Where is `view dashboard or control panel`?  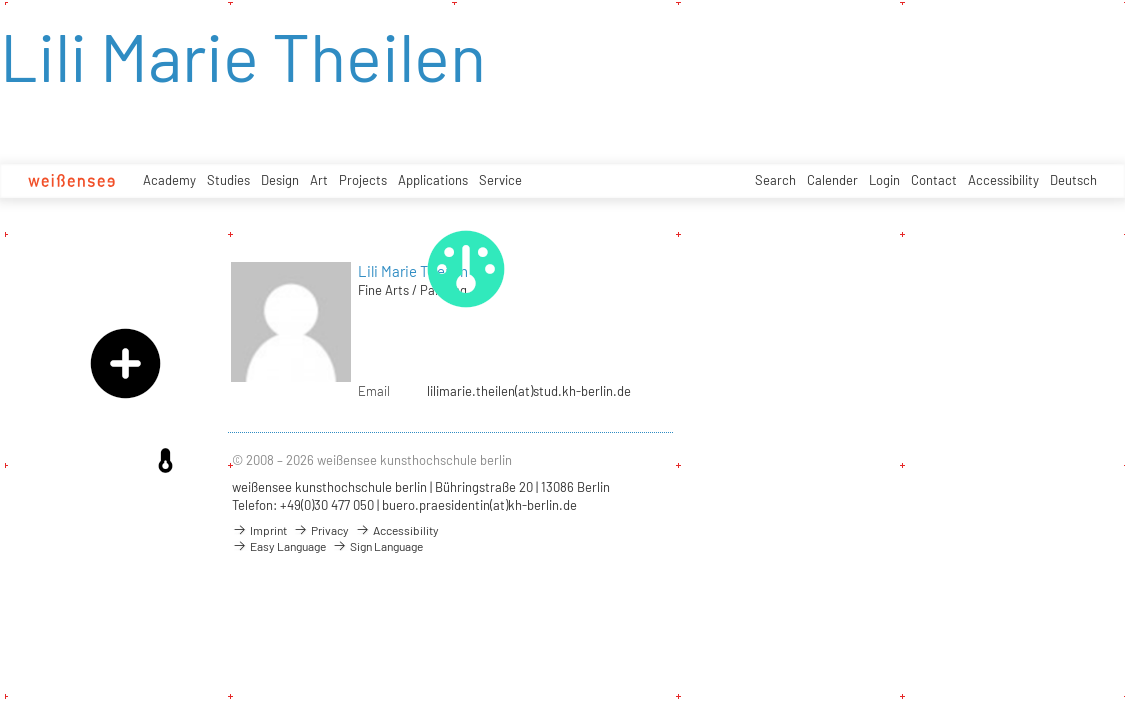 view dashboard or control panel is located at coordinates (466, 269).